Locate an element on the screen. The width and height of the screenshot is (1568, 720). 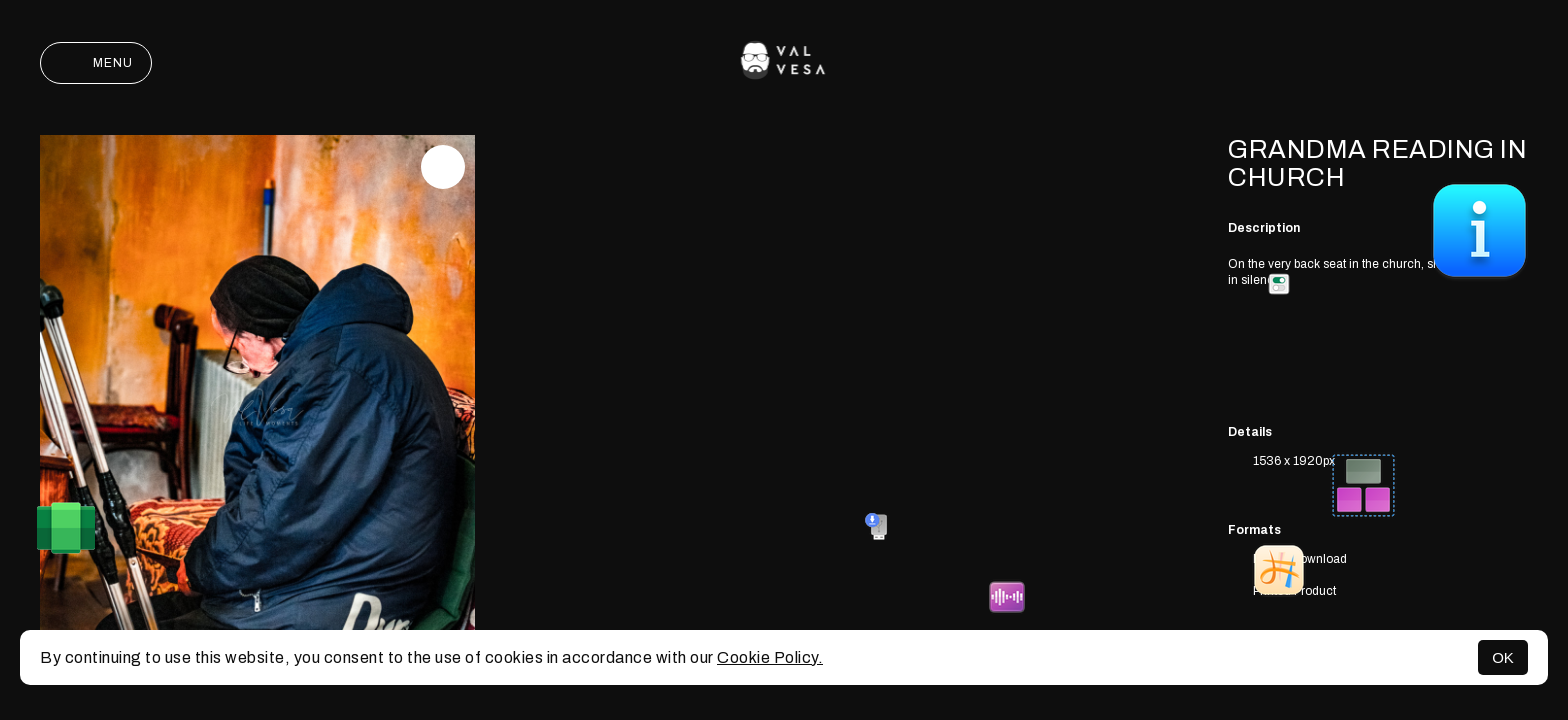
select all items in the current view is located at coordinates (1363, 485).